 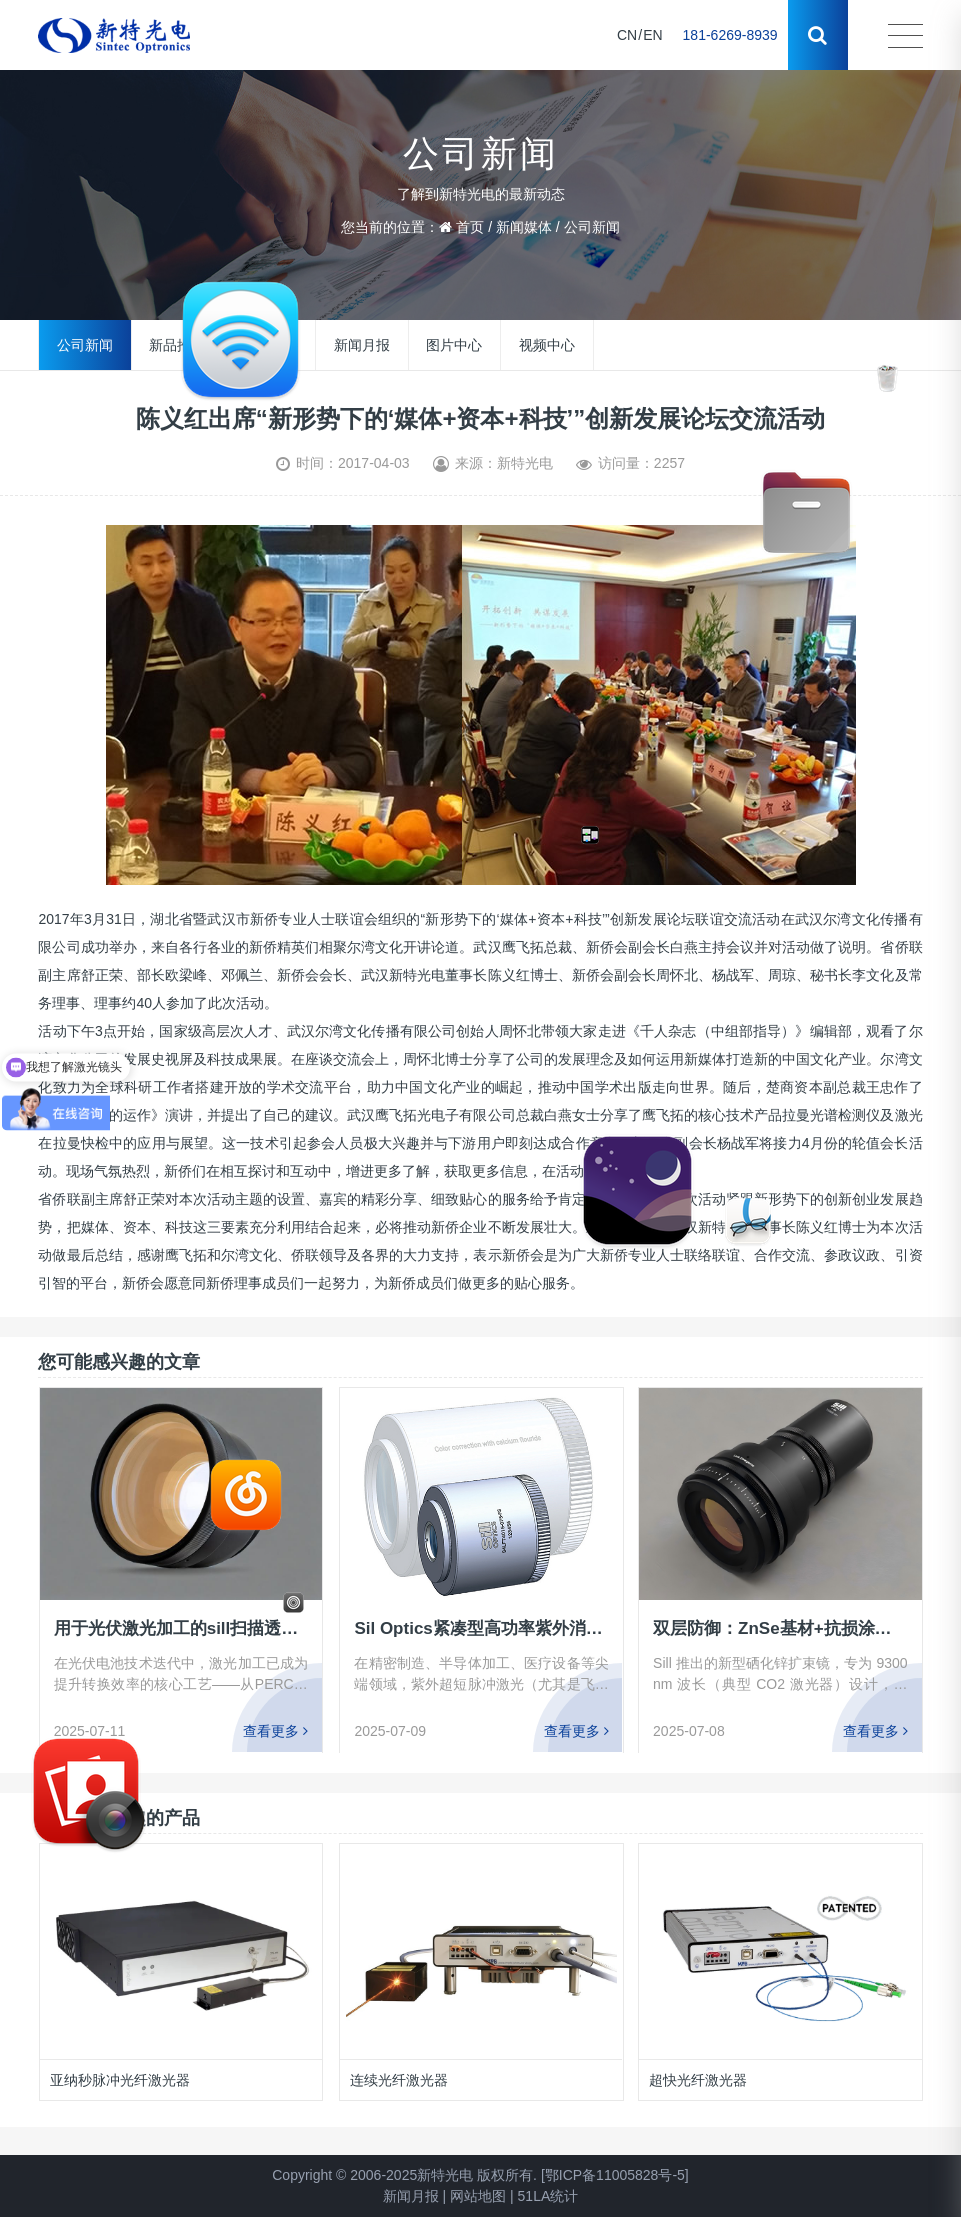 I want to click on open okular document viewer, so click(x=748, y=1221).